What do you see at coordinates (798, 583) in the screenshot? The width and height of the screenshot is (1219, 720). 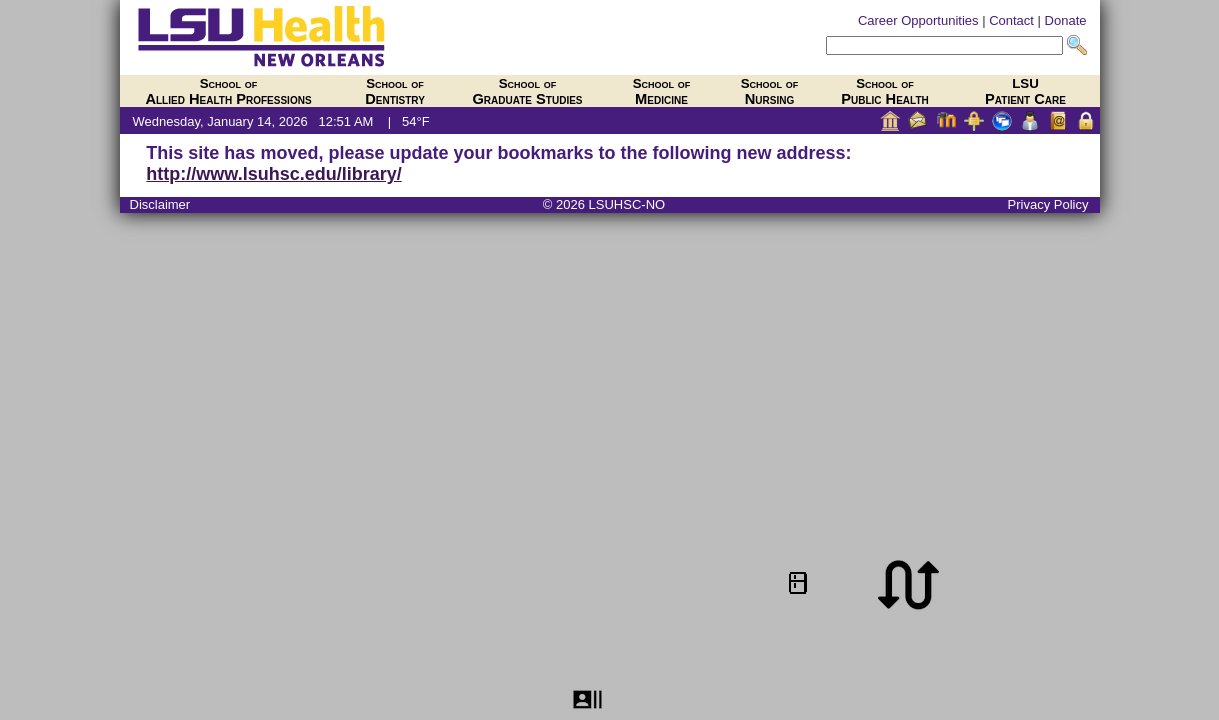 I see `access kitchen appliances or settings` at bounding box center [798, 583].